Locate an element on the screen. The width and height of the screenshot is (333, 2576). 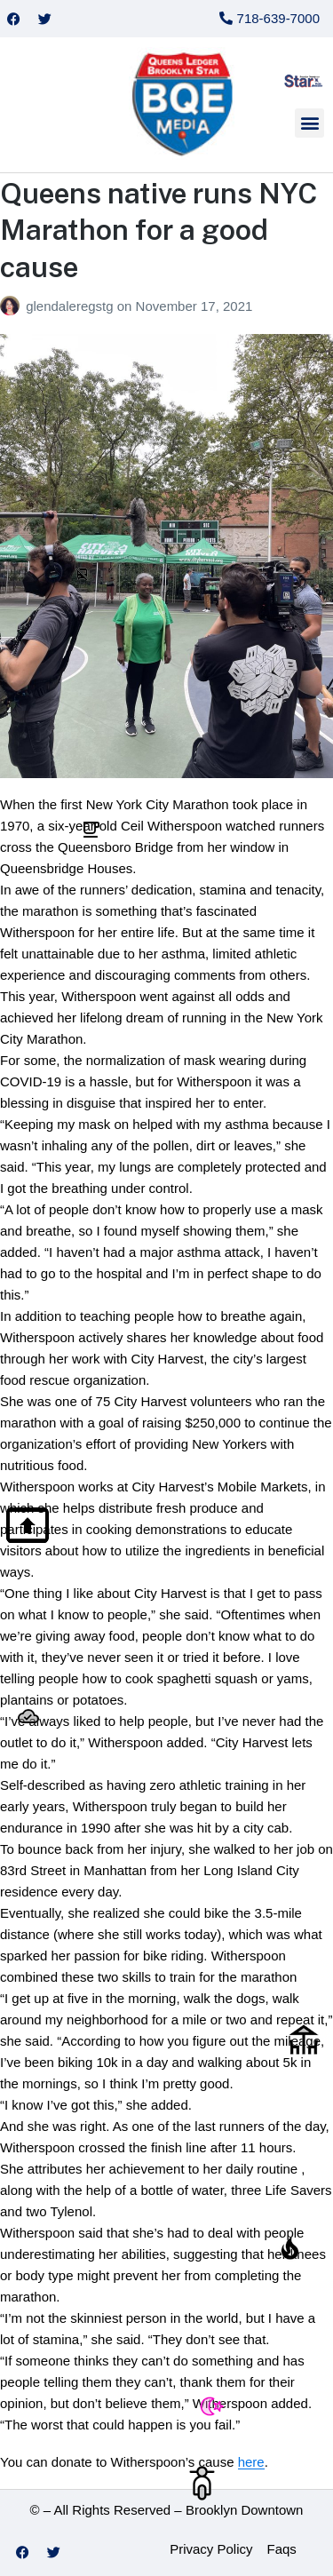
locate nearby fire stations is located at coordinates (289, 2248).